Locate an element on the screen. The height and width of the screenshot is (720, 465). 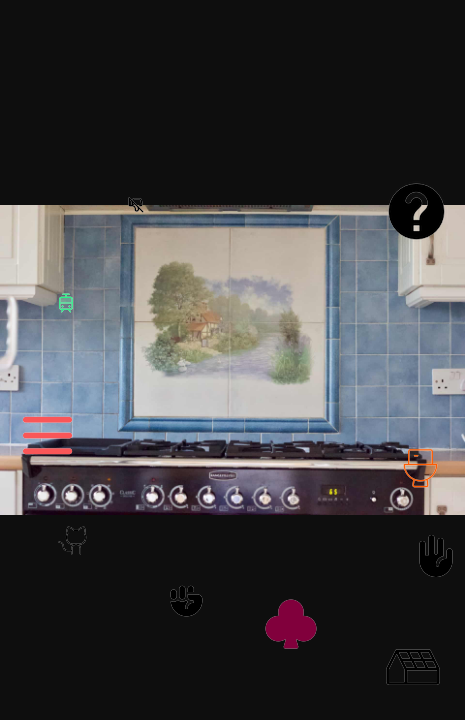
view solar panel or renewable energy settings is located at coordinates (413, 669).